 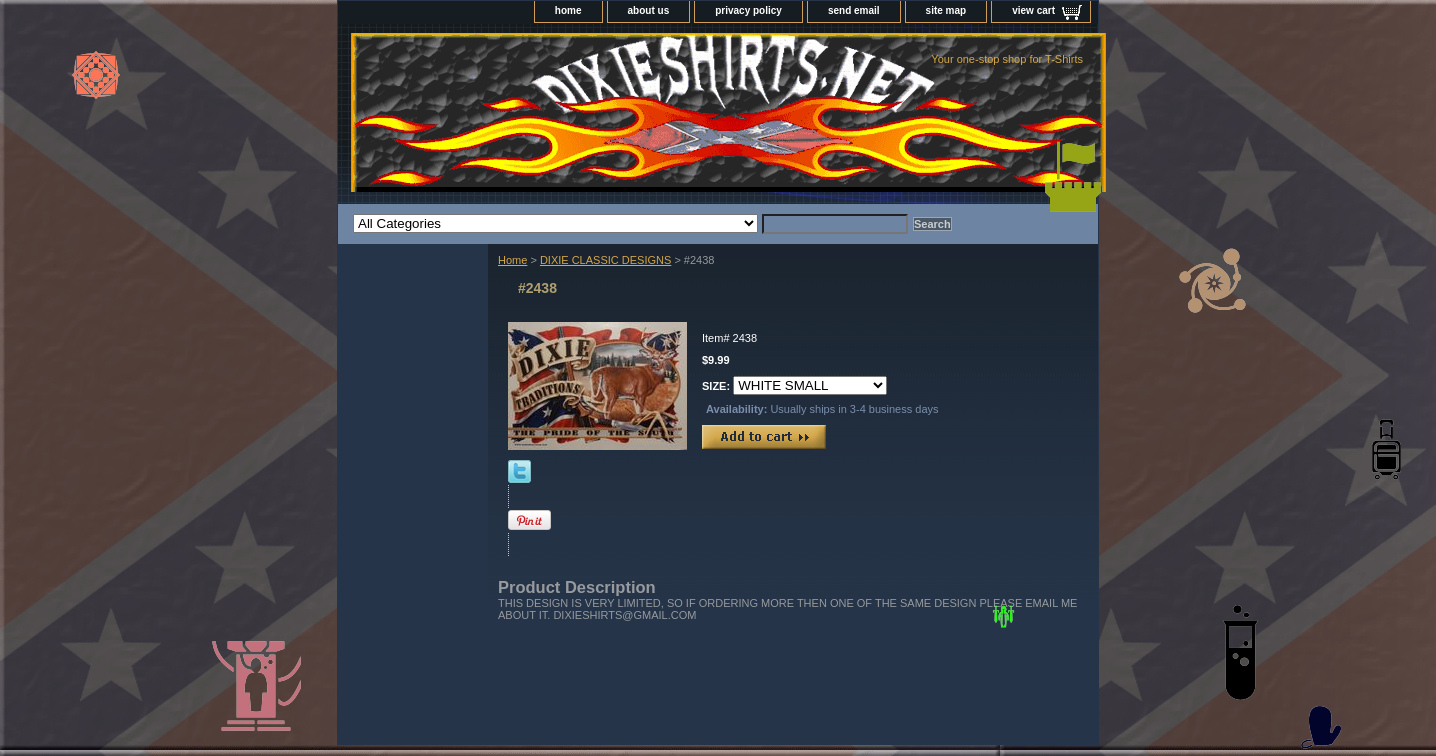 I want to click on activate black hole or gravity-based ability, so click(x=1212, y=281).